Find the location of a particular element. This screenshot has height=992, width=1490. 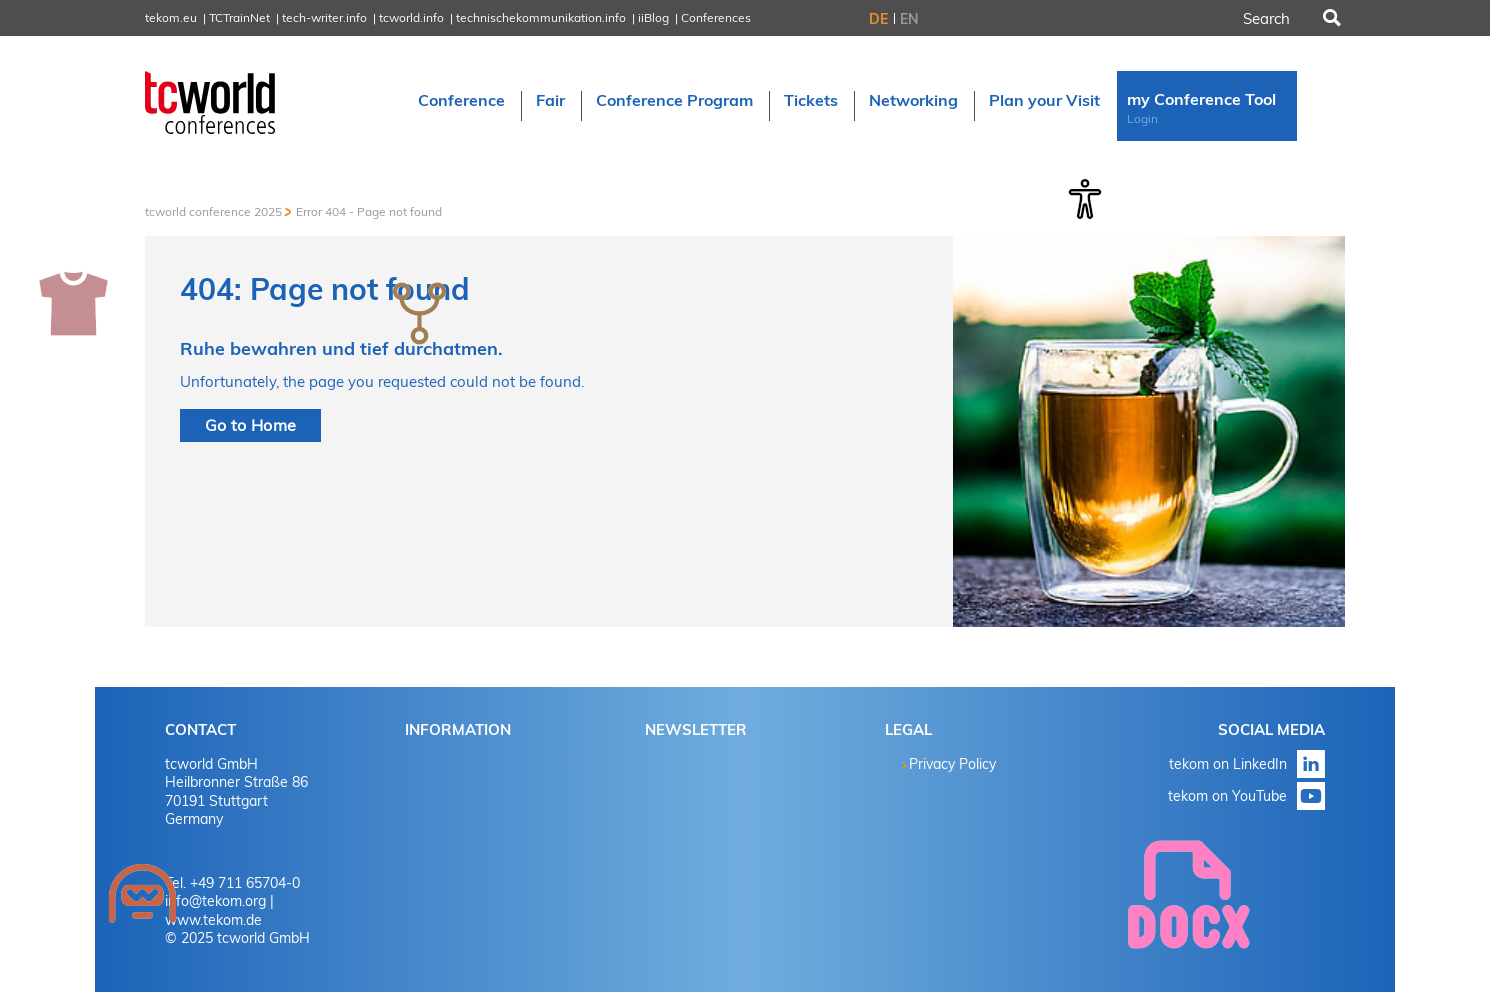

access GitHub's Hubot automation bot is located at coordinates (142, 897).